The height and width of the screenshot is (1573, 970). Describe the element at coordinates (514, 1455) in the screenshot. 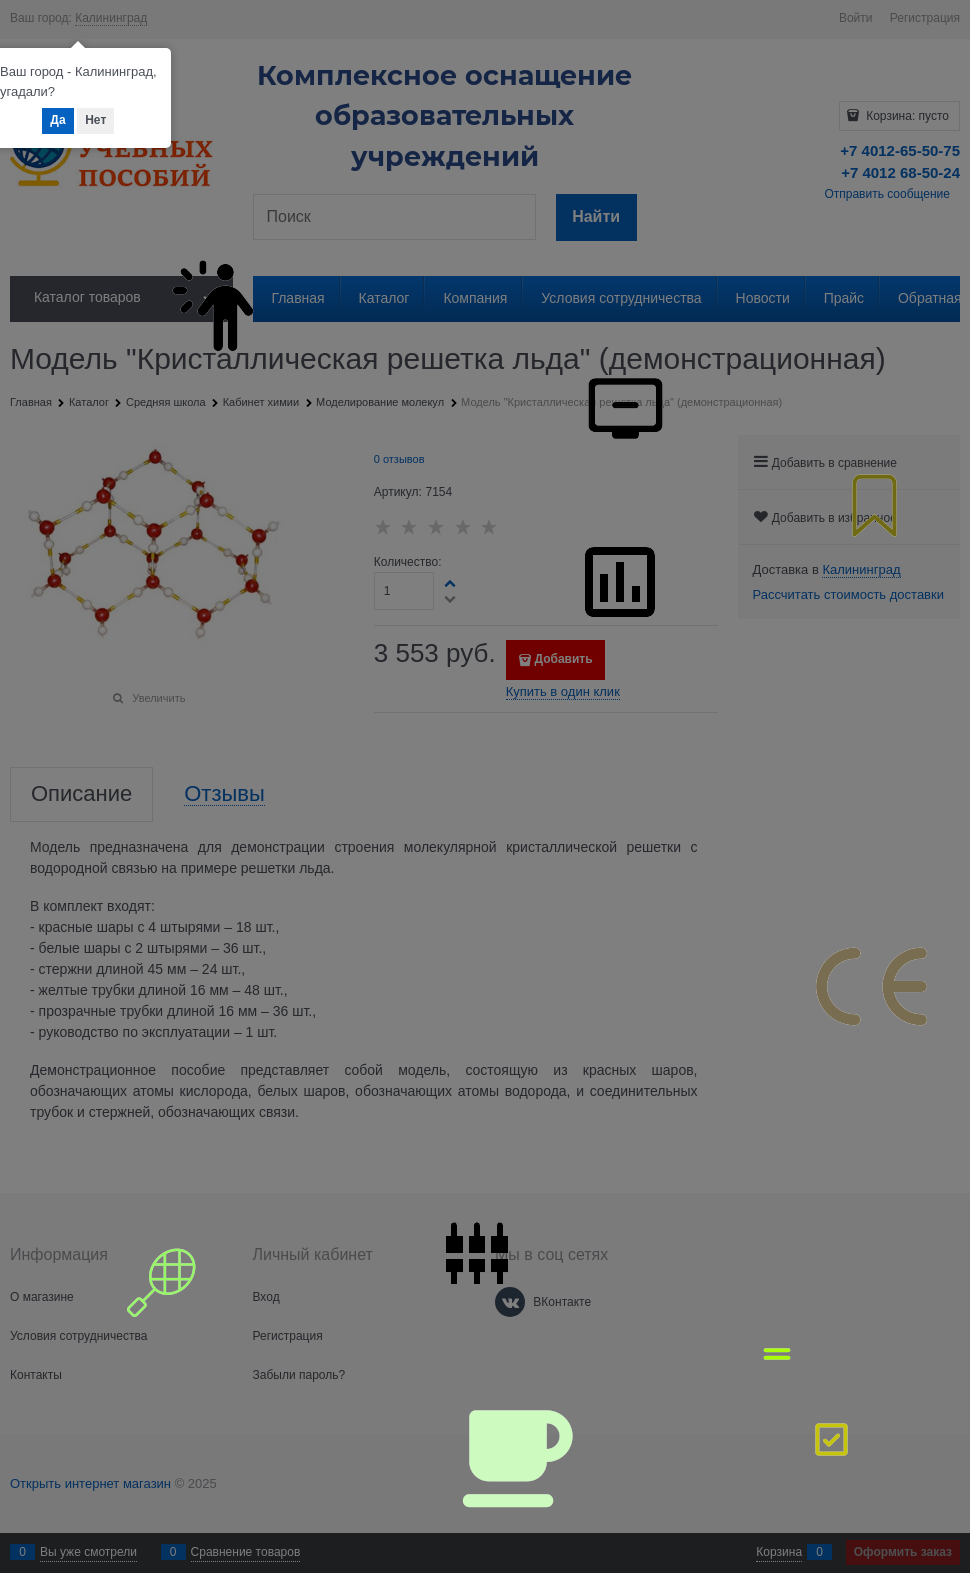

I see `take a coffee break or pause work` at that location.